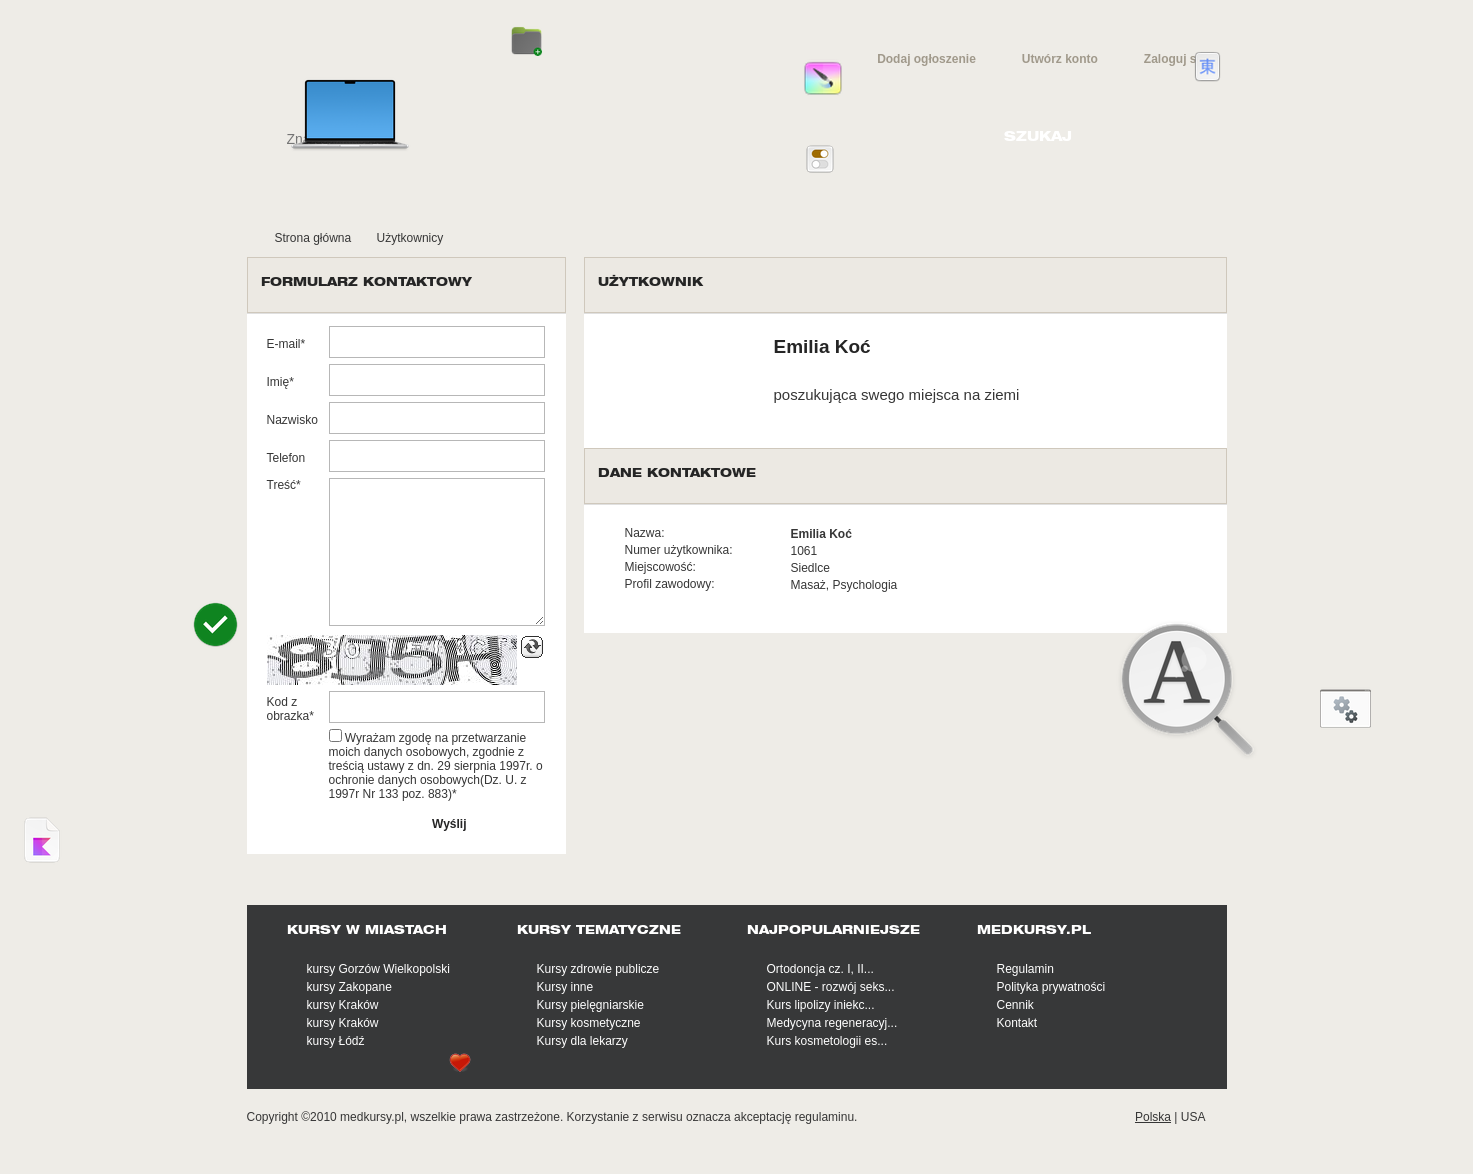 The image size is (1473, 1174). I want to click on open a Krita project file, so click(823, 77).